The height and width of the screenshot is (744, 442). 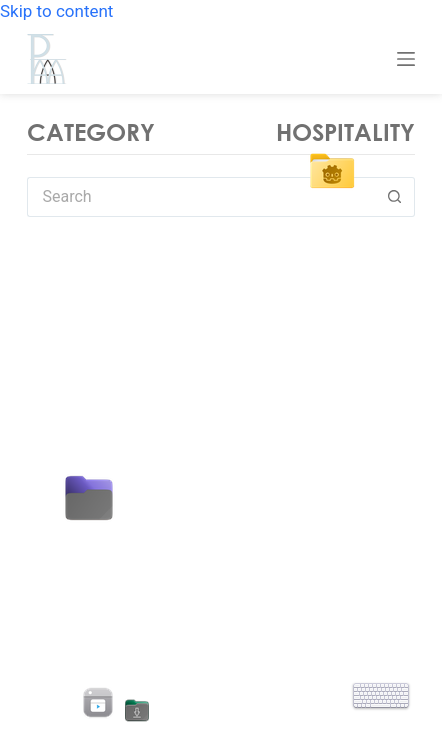 I want to click on open downloads folder, so click(x=137, y=710).